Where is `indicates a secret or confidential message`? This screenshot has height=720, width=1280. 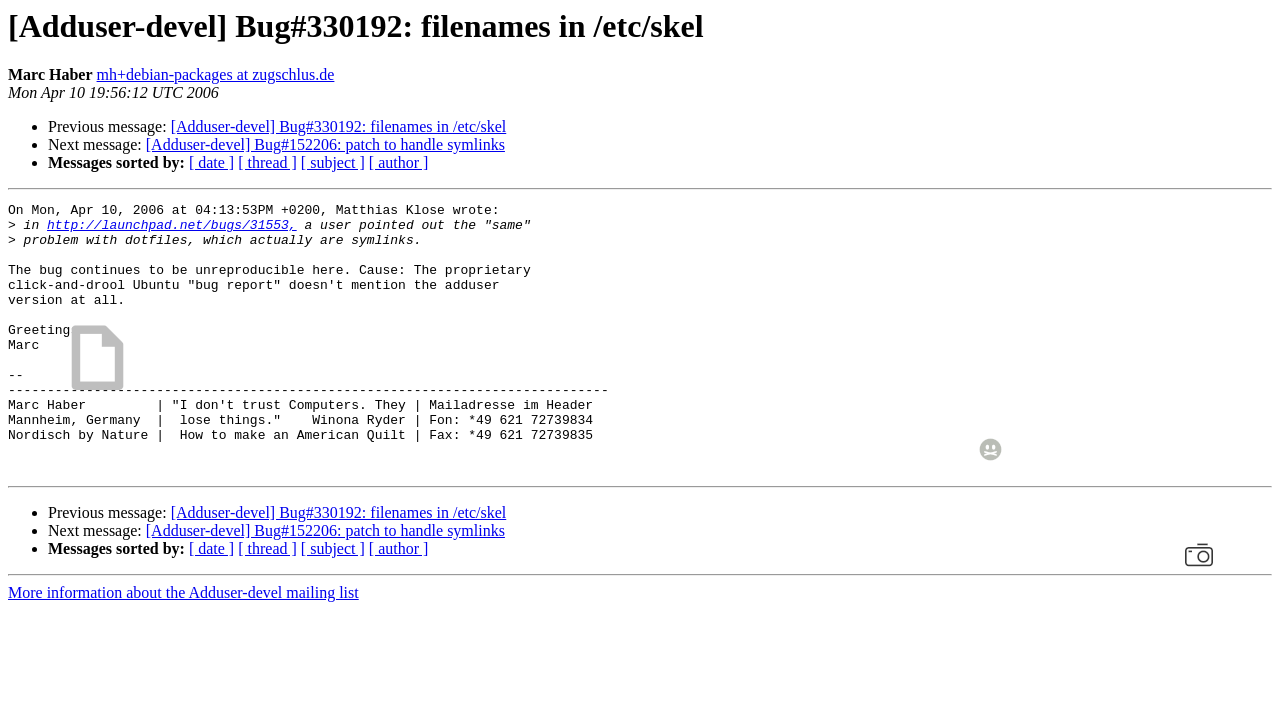 indicates a secret or confidential message is located at coordinates (990, 449).